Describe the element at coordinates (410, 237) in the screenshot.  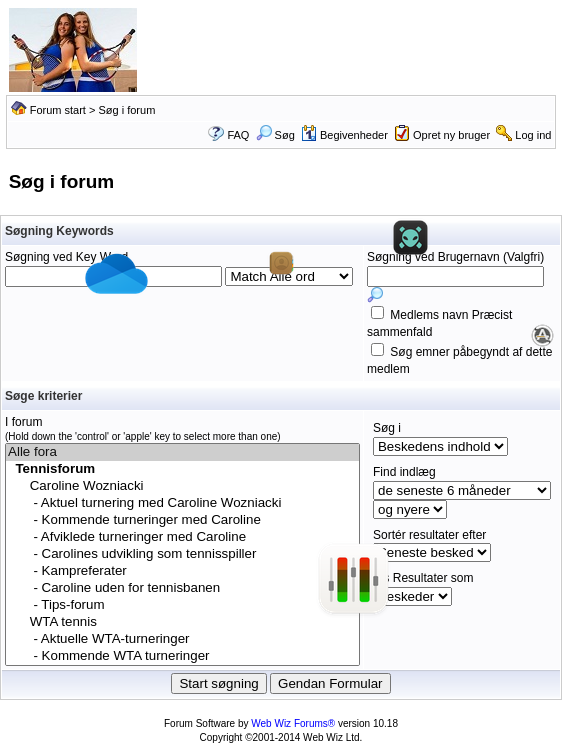
I see `open the X (formerly Twitter) app` at that location.